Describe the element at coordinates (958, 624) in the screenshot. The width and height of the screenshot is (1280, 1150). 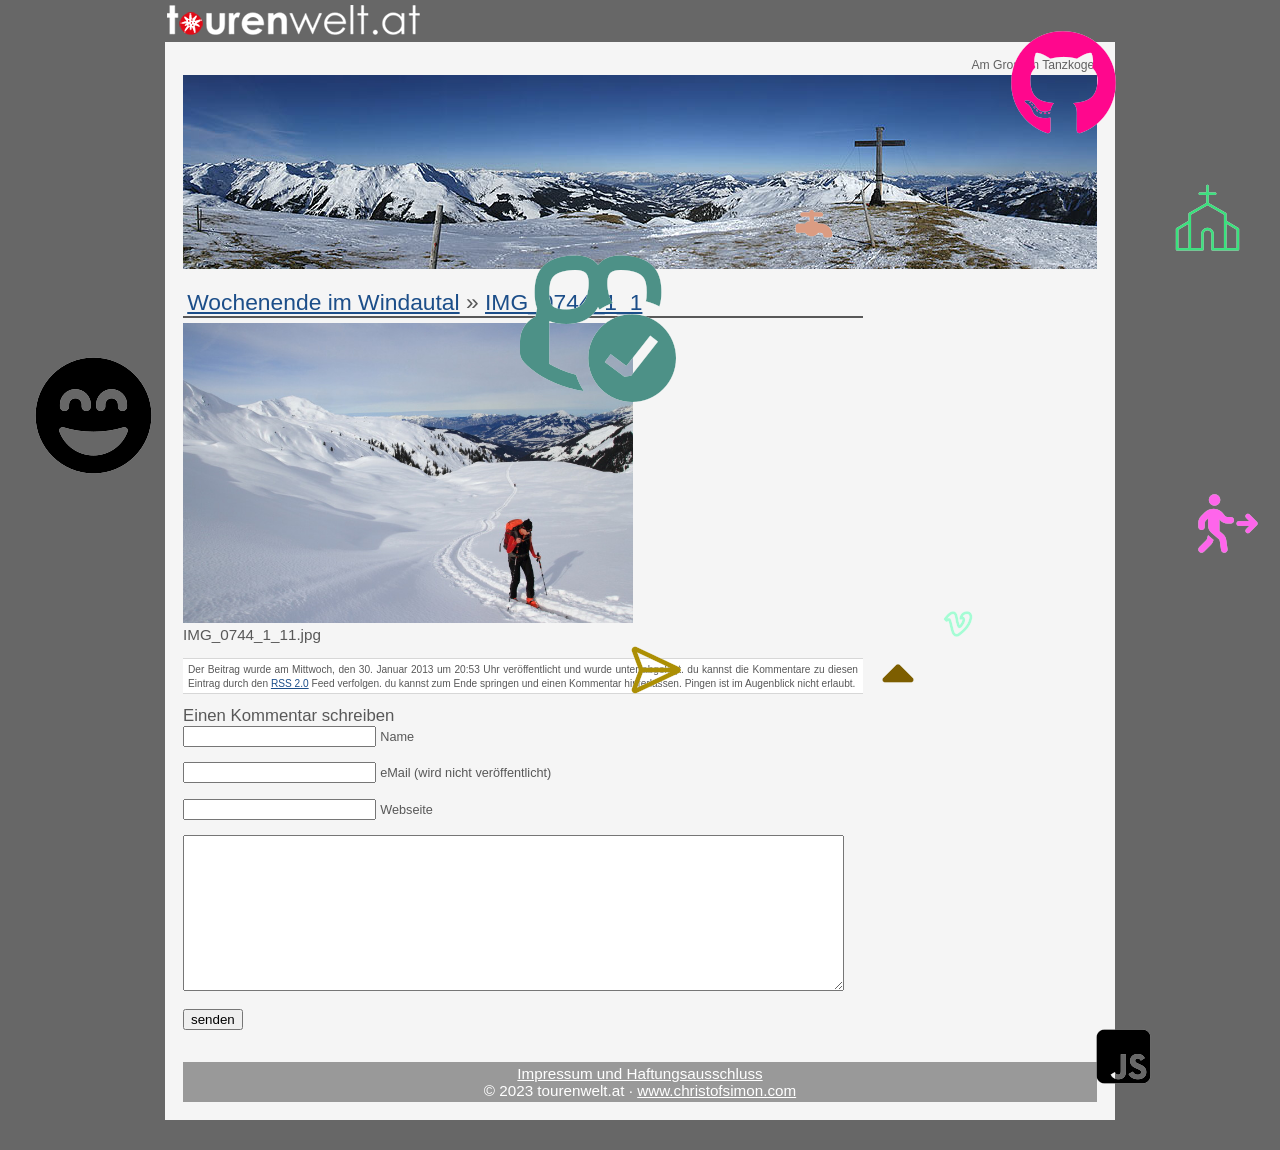
I see `open Vimeo app or website` at that location.